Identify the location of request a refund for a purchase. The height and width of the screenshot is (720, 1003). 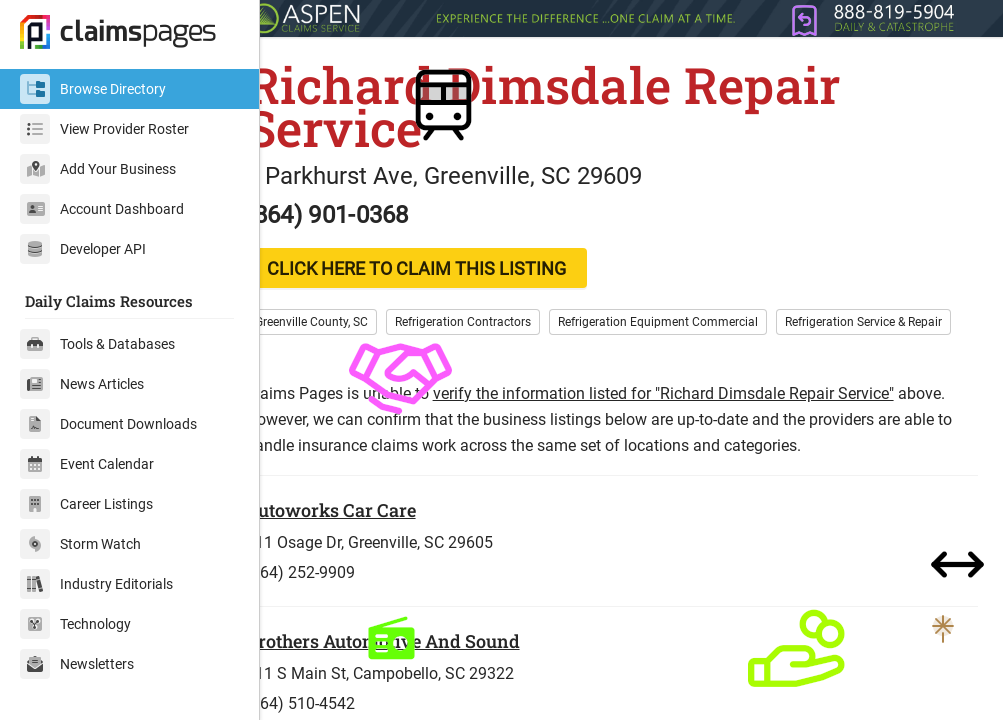
(804, 20).